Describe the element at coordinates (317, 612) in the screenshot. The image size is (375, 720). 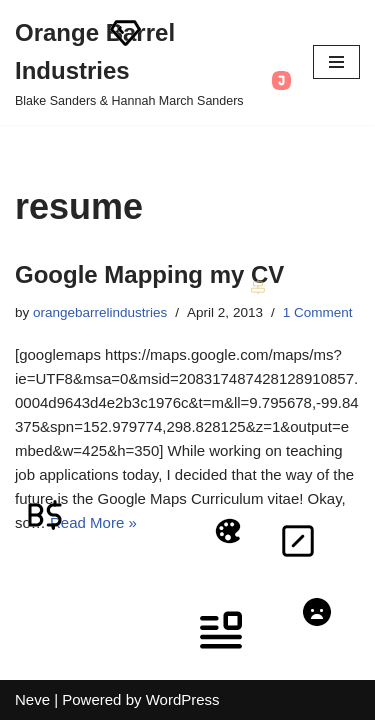
I see `rate experience as negative or unsatisfied` at that location.